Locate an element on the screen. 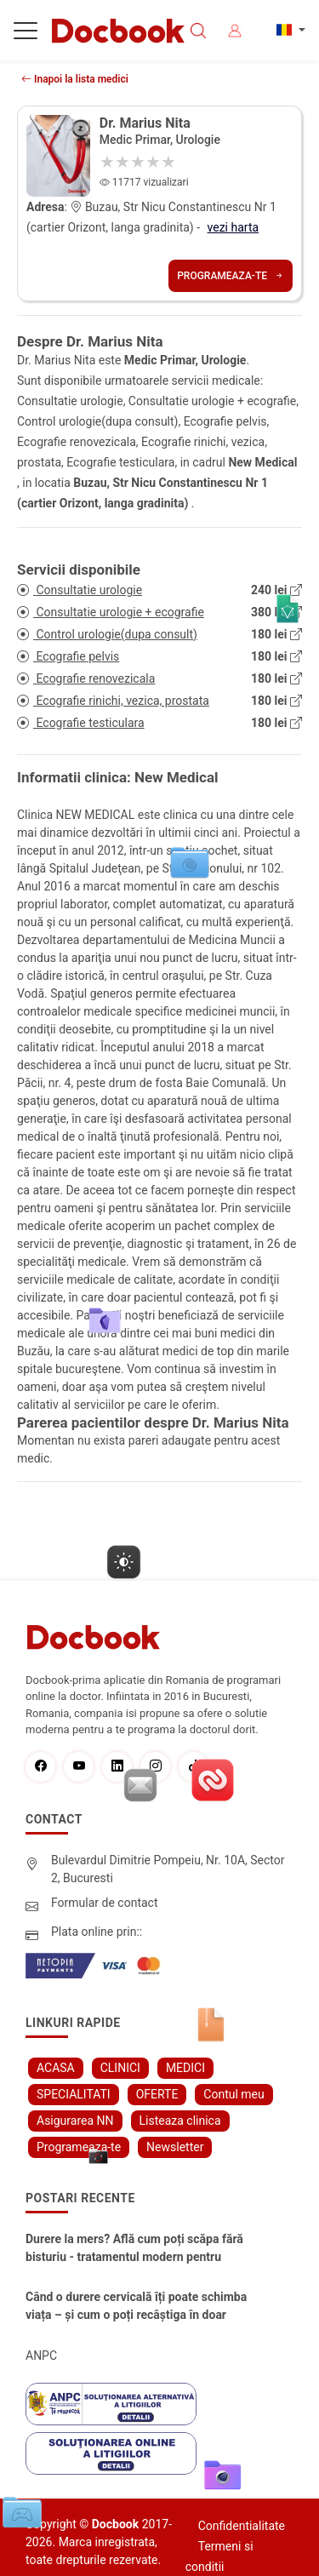 The width and height of the screenshot is (319, 2576). toggle night light or night shift mode is located at coordinates (123, 1562).